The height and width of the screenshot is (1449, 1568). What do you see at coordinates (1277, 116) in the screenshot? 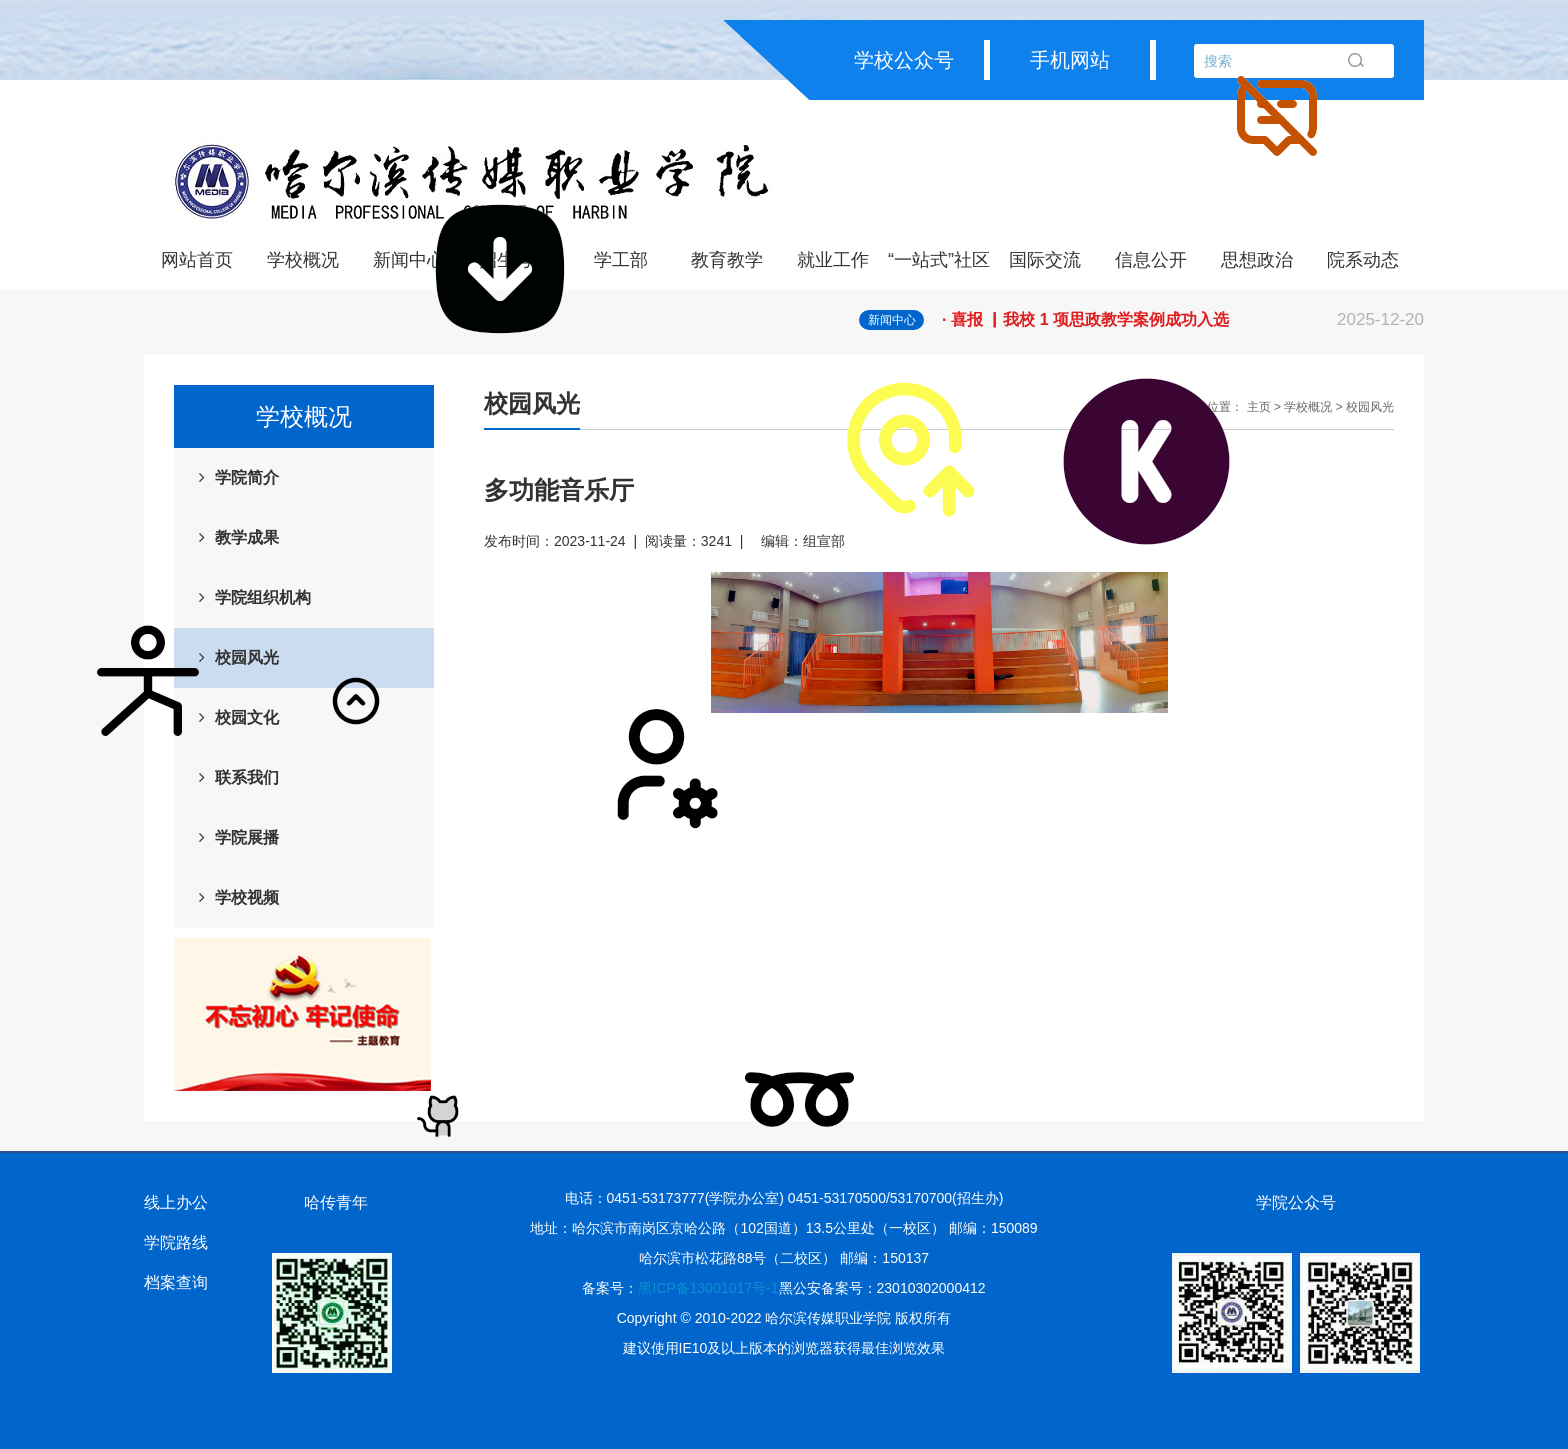
I see `messaging is disabled or unavailable` at bounding box center [1277, 116].